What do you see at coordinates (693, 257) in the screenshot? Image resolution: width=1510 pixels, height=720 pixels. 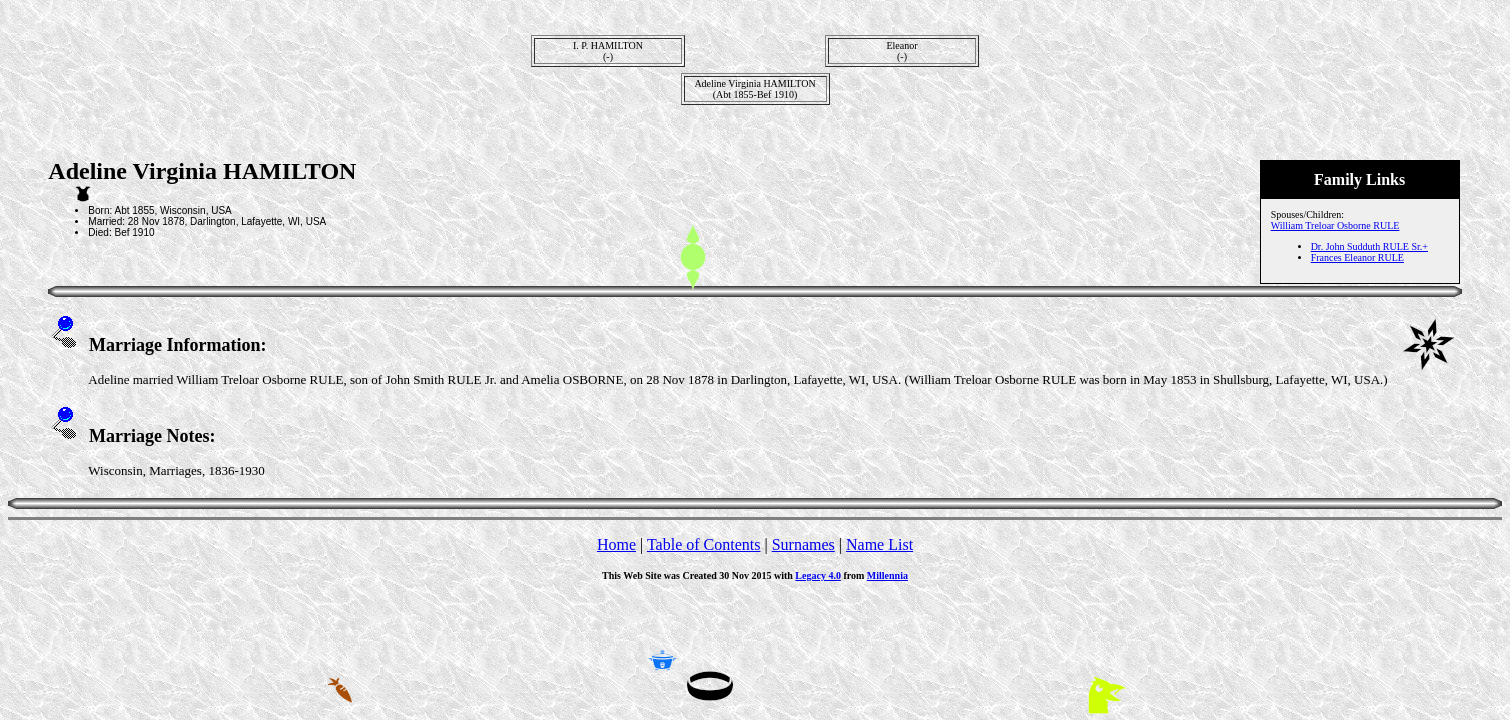 I see `indicates player has reached level two` at bounding box center [693, 257].